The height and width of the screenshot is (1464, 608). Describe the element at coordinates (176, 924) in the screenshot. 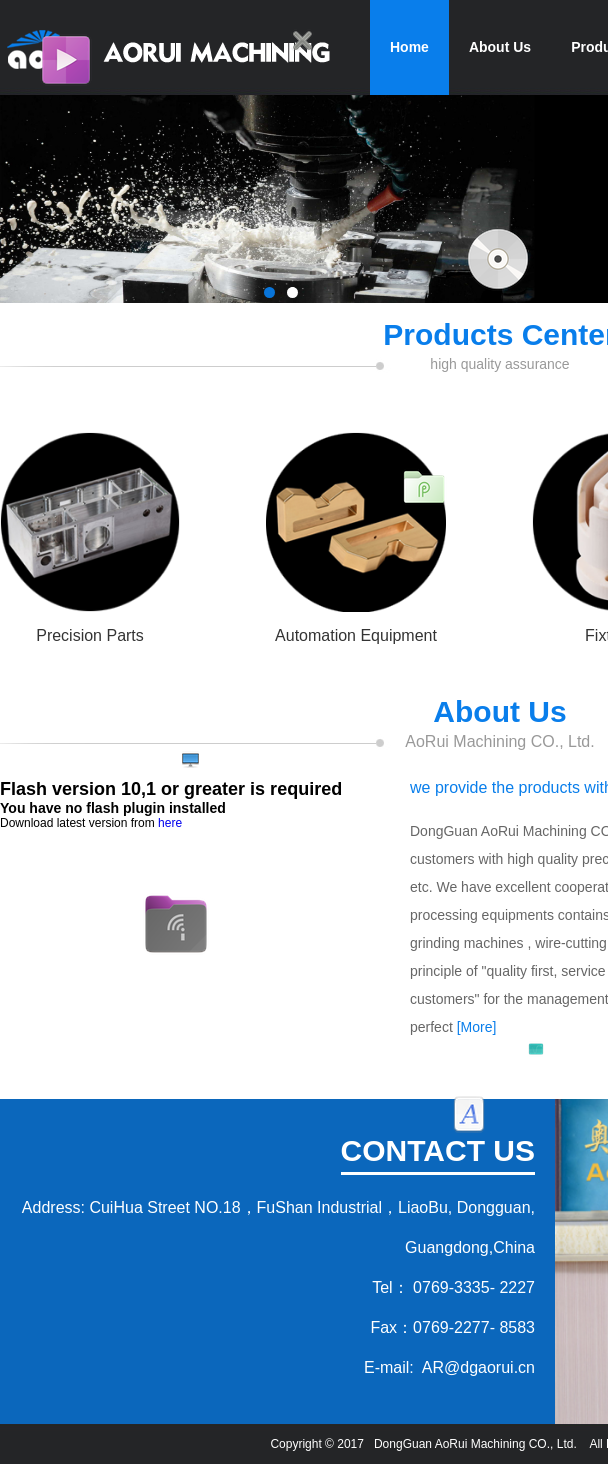

I see `open insync cloud sync folder` at that location.